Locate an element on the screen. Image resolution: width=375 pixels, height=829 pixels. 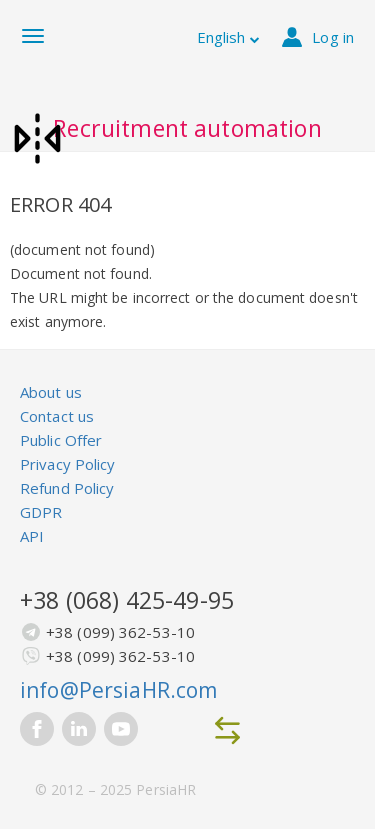
flip image horizontally is located at coordinates (37, 138).